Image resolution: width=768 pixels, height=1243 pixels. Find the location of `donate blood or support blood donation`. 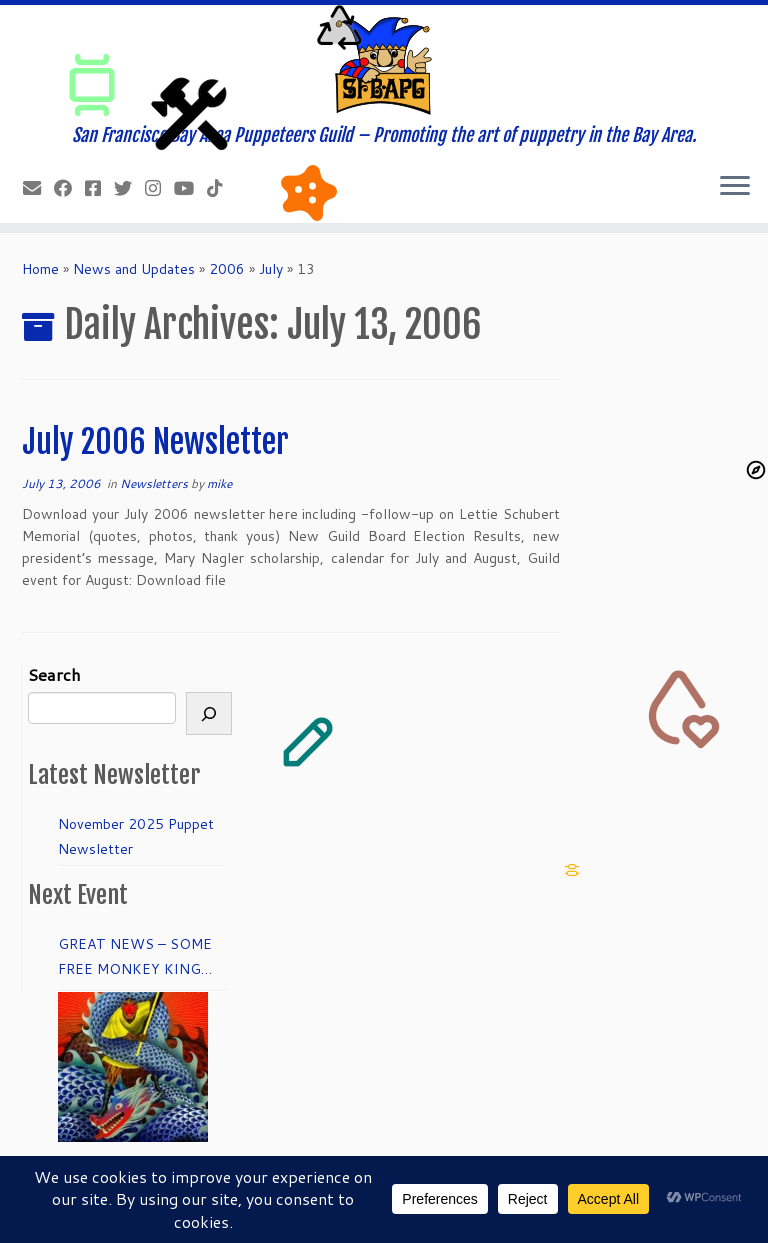

donate blood or support blood donation is located at coordinates (678, 707).